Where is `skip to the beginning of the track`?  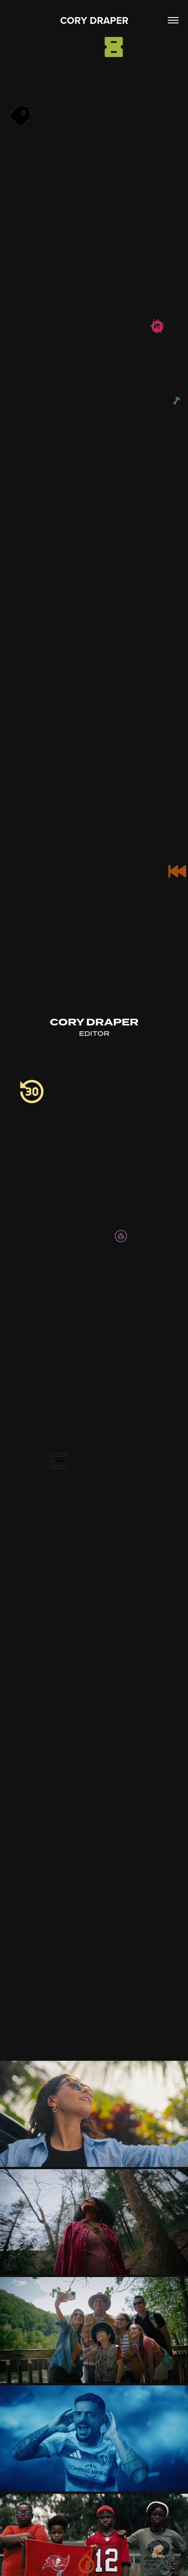
skip to the beginning of the track is located at coordinates (177, 871).